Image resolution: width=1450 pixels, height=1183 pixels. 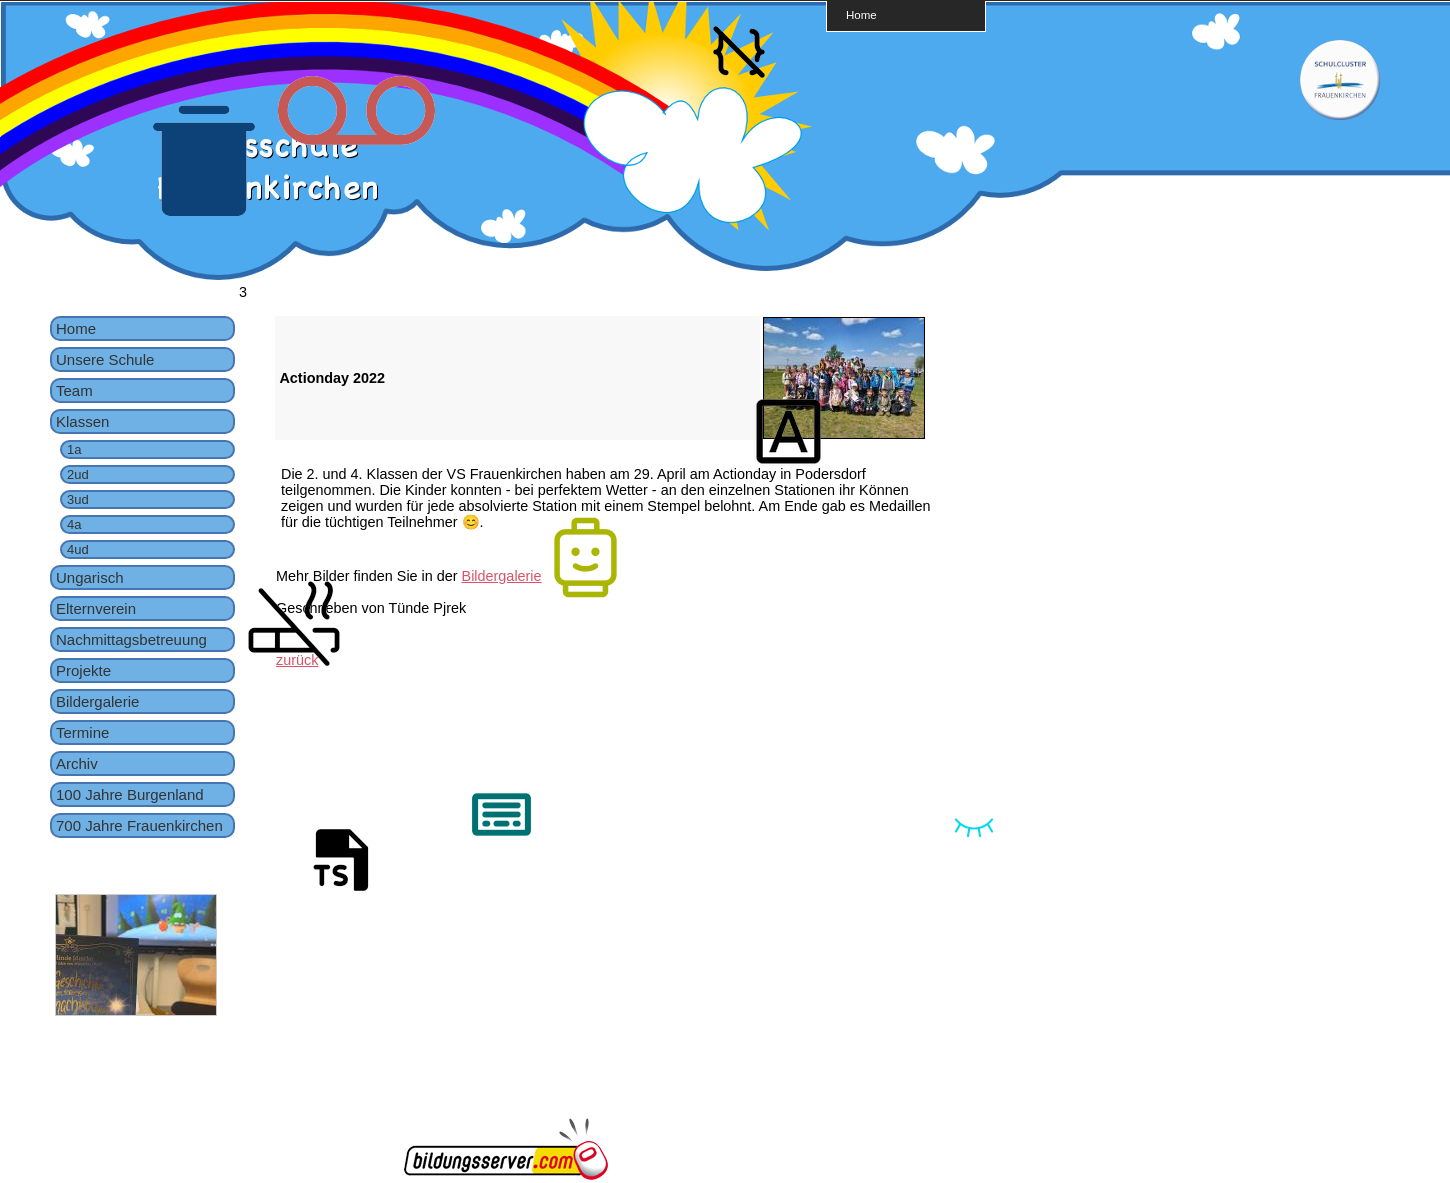 I want to click on typescript file indicator, so click(x=342, y=860).